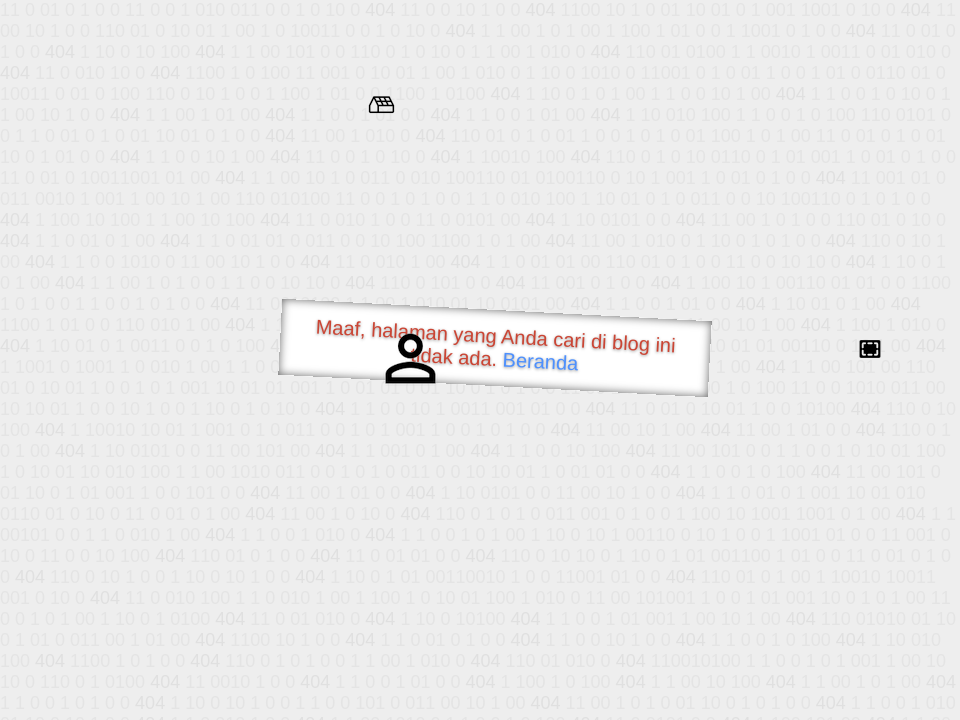 This screenshot has width=960, height=720. What do you see at coordinates (381, 105) in the screenshot?
I see `view solar panel system status` at bounding box center [381, 105].